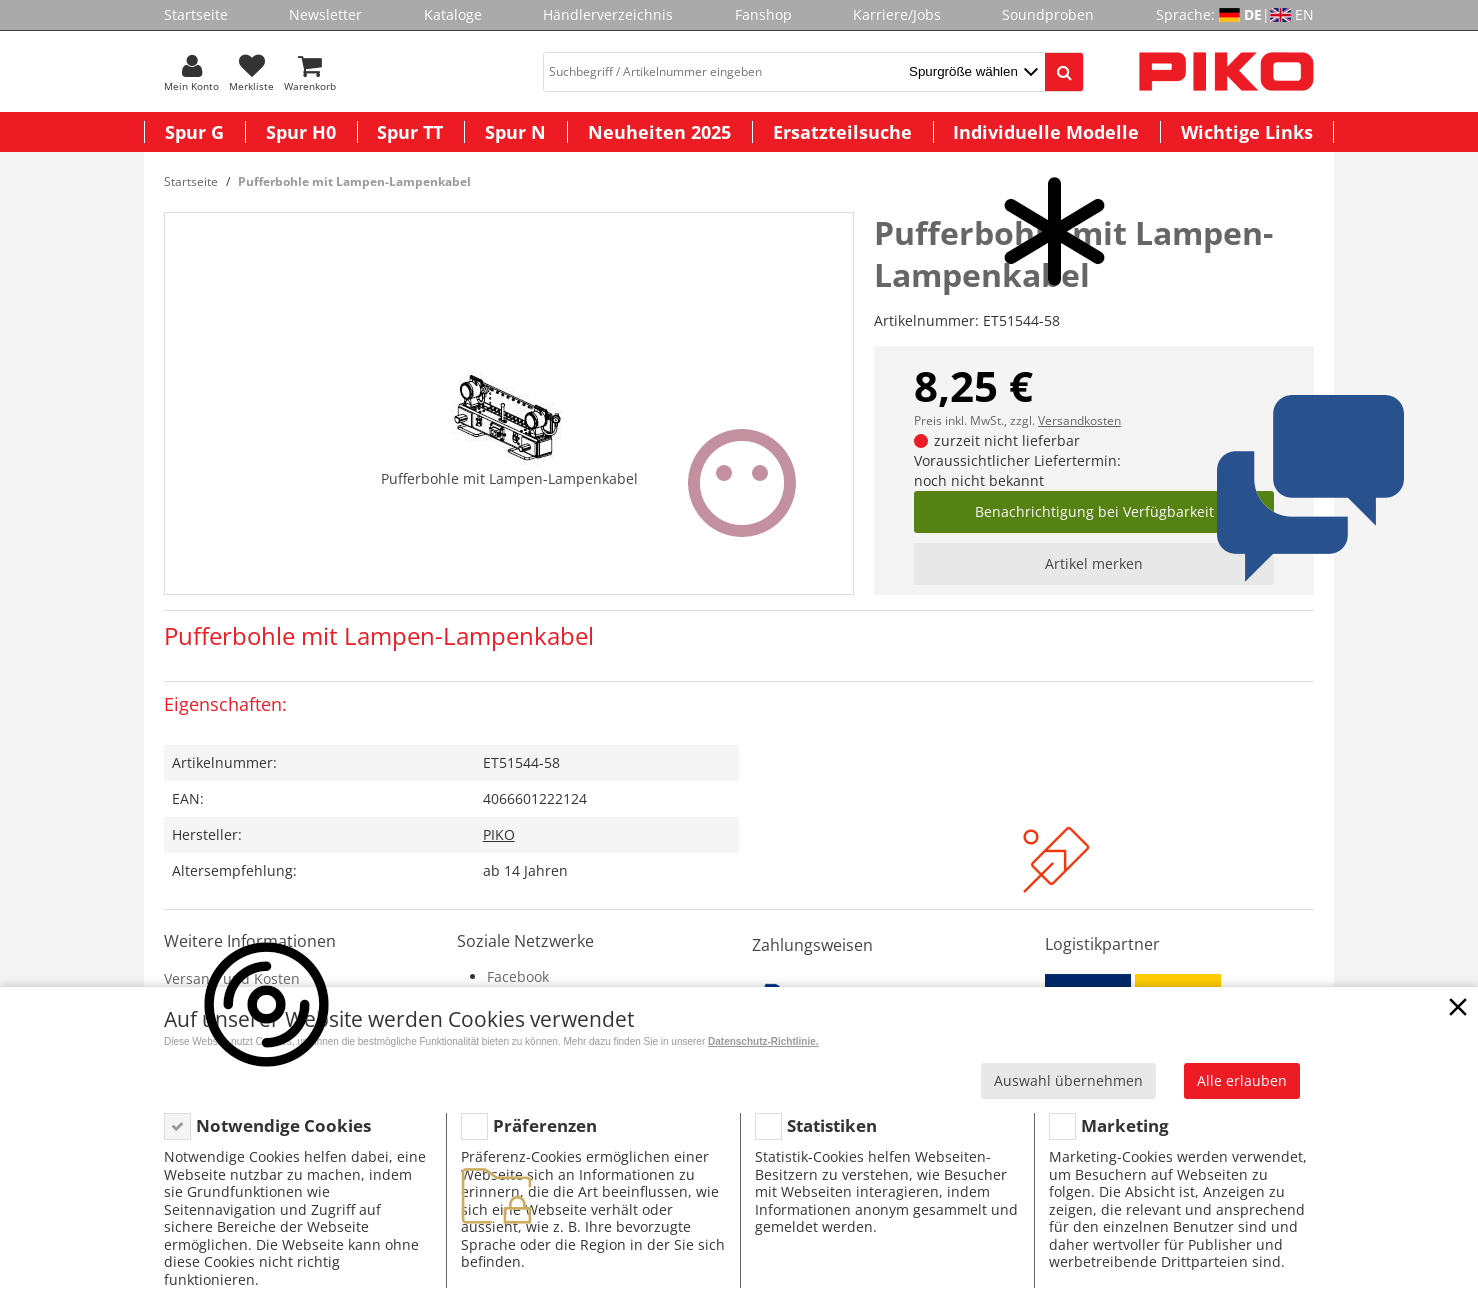  Describe the element at coordinates (742, 483) in the screenshot. I see `select a neutral or blank reaction` at that location.